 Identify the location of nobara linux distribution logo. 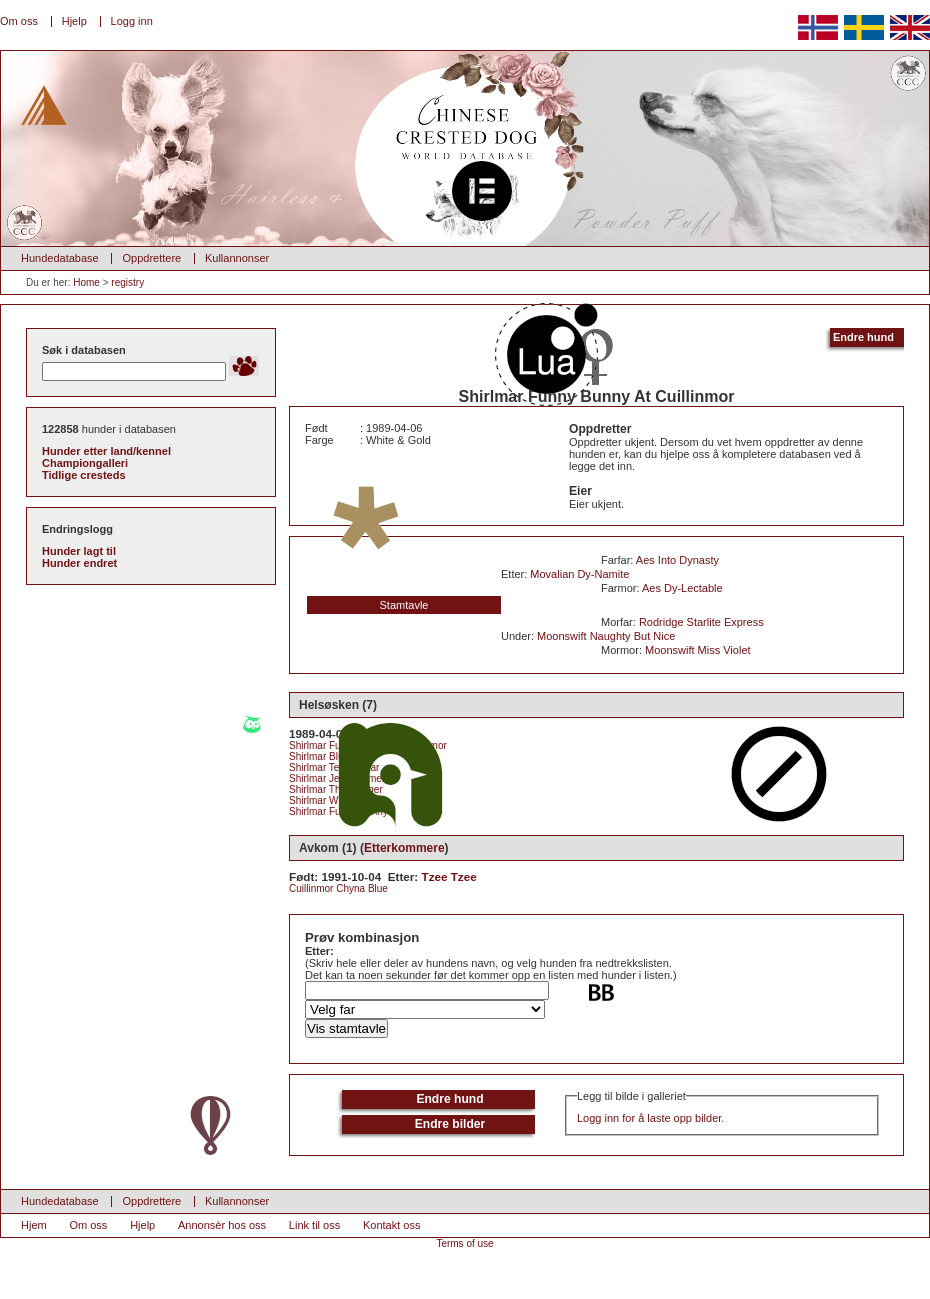
(390, 775).